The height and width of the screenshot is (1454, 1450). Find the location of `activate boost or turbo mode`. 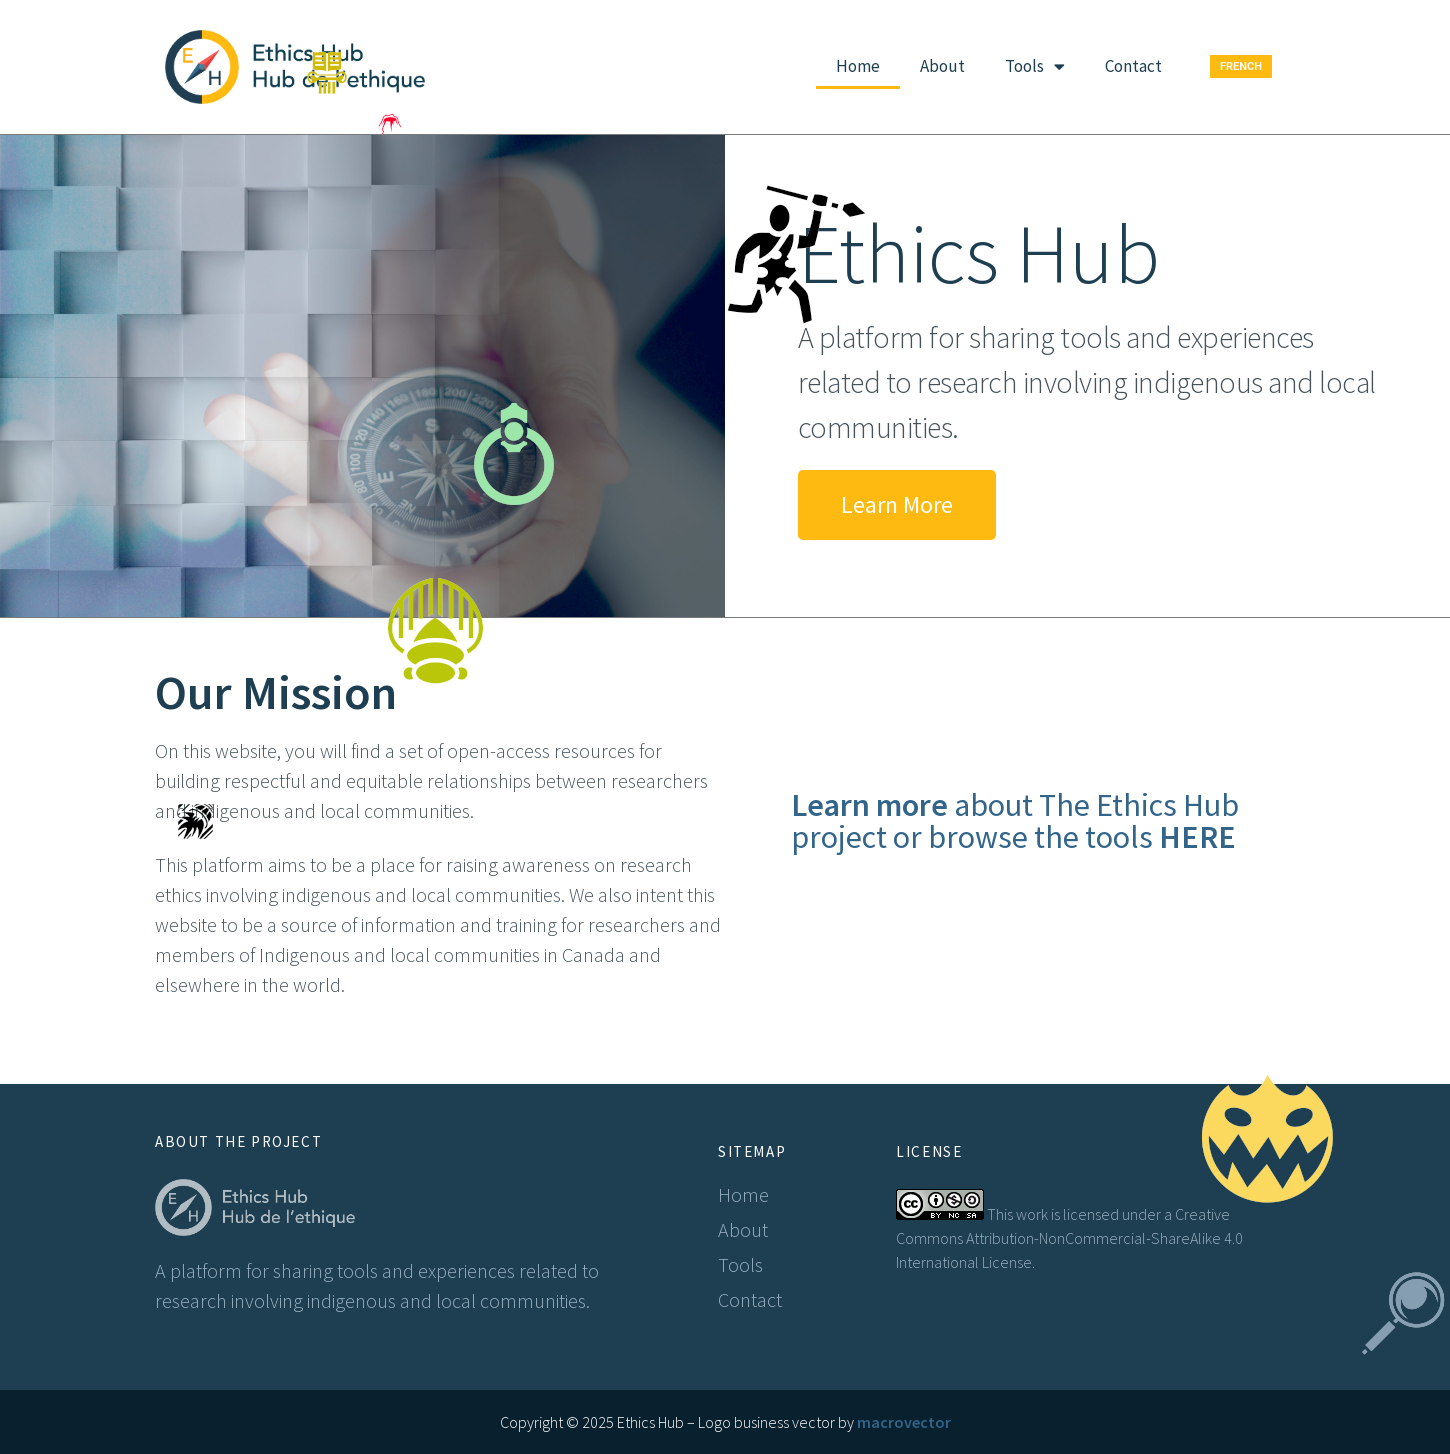

activate boost or turbo mode is located at coordinates (195, 821).